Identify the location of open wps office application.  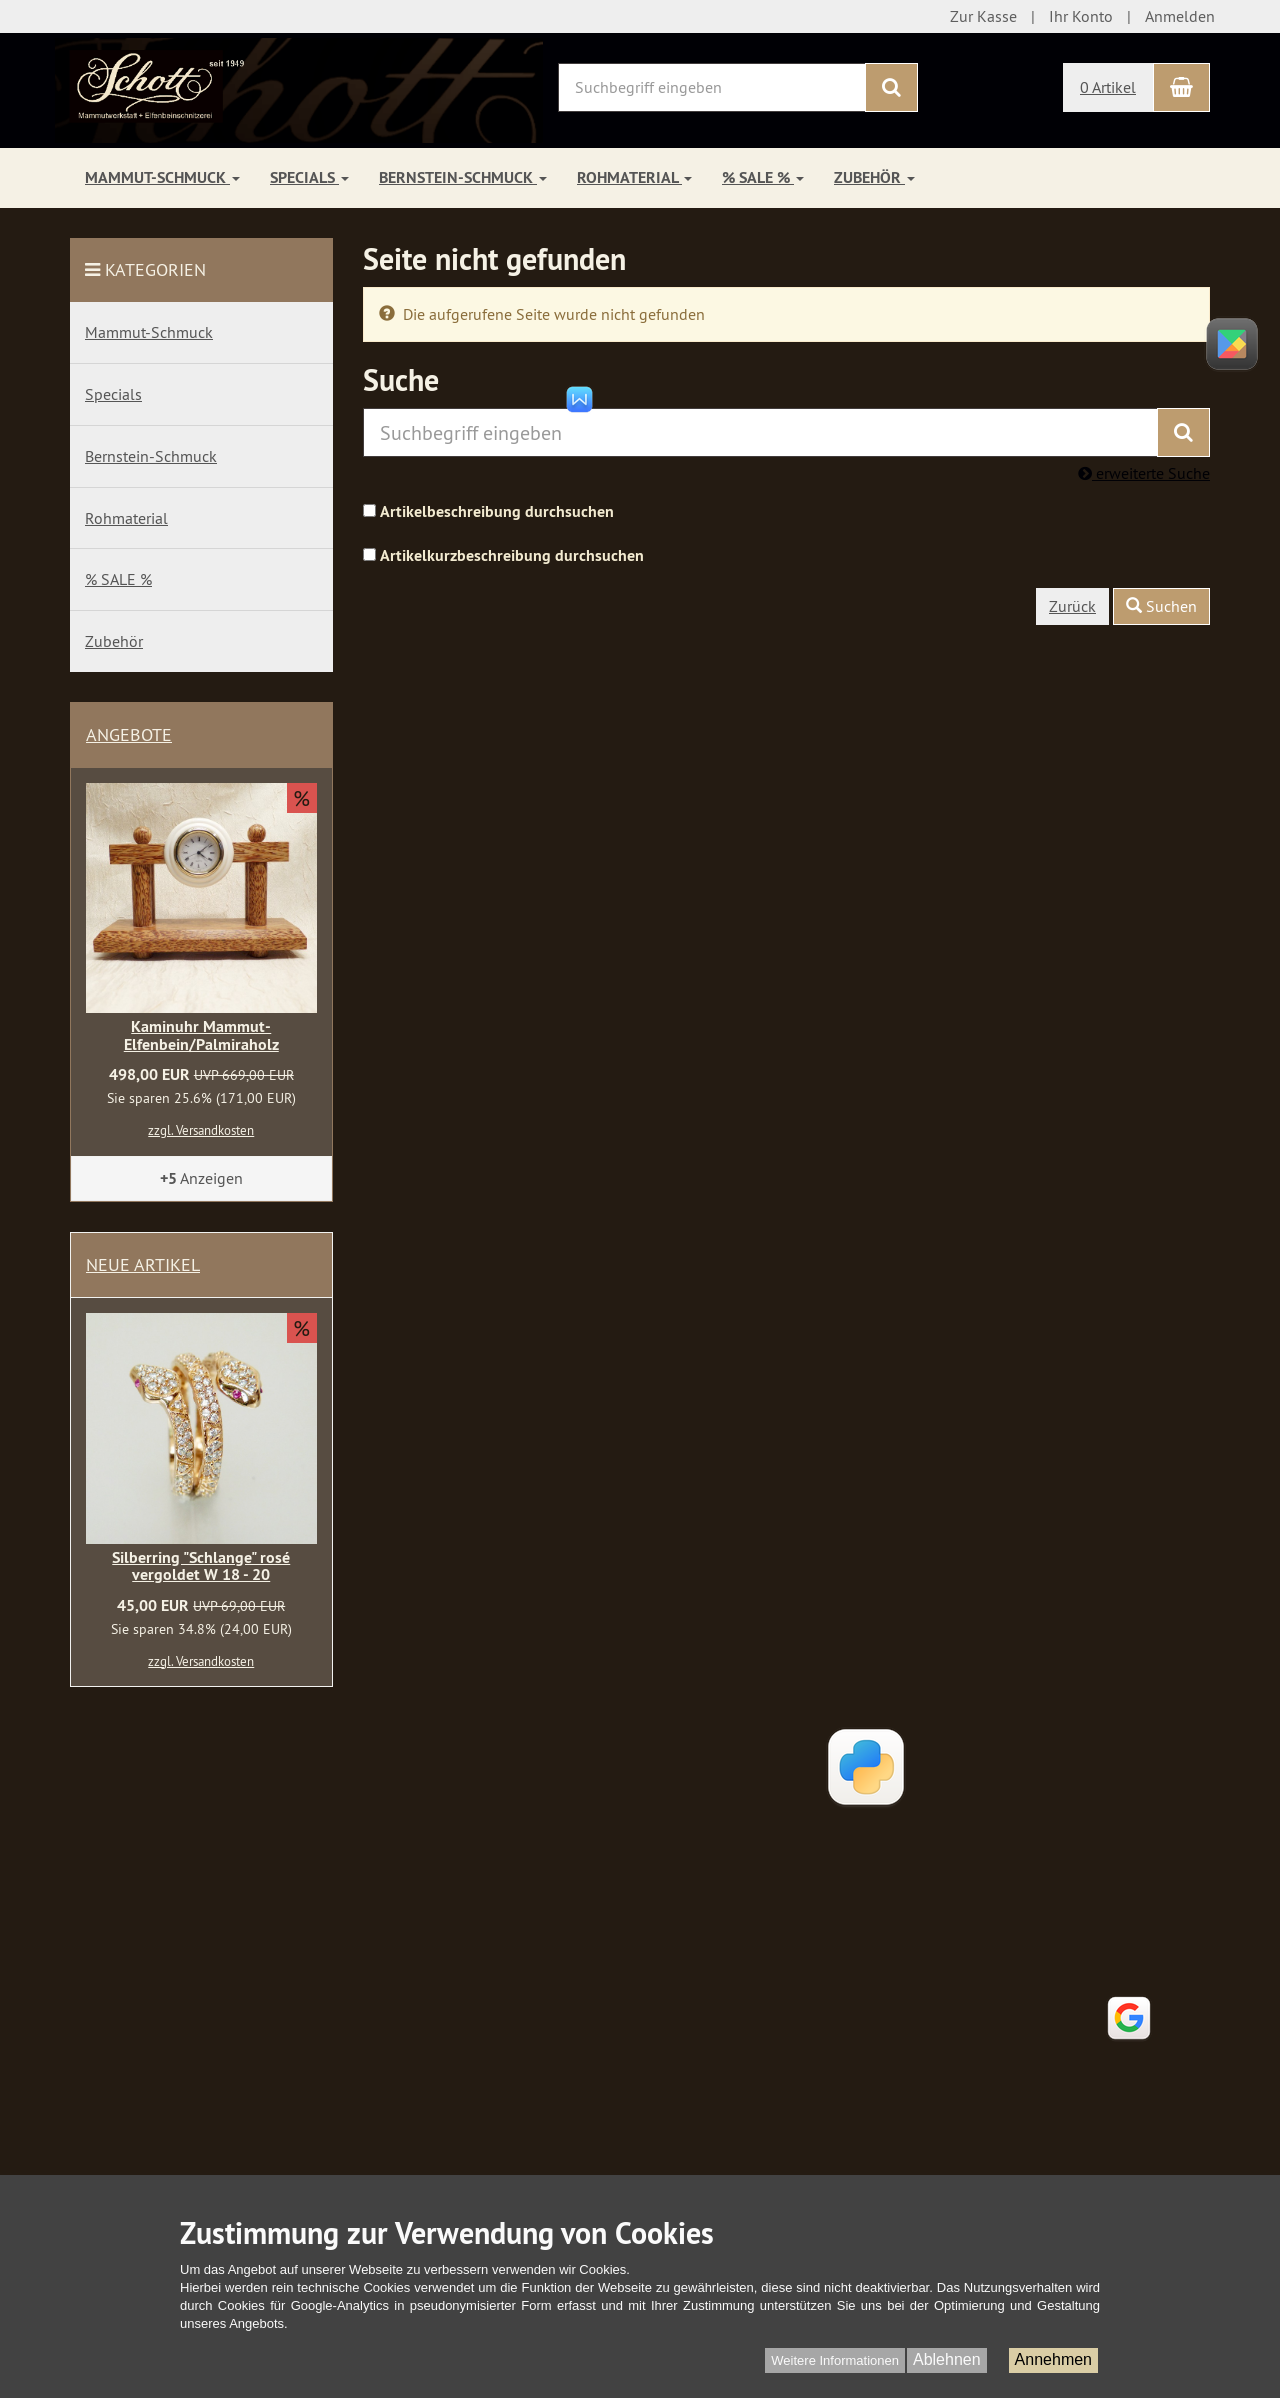
(579, 399).